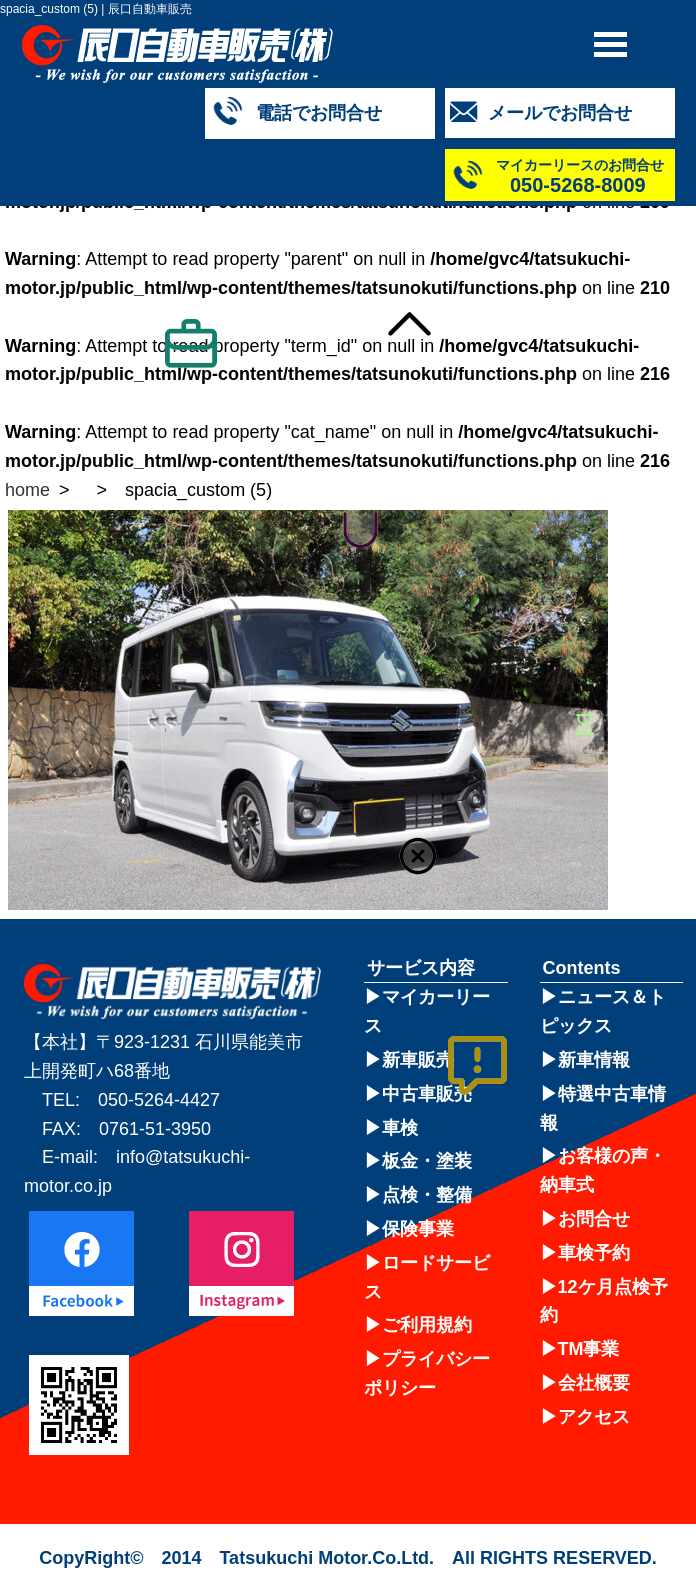  Describe the element at coordinates (191, 345) in the screenshot. I see `access work or business-related content` at that location.